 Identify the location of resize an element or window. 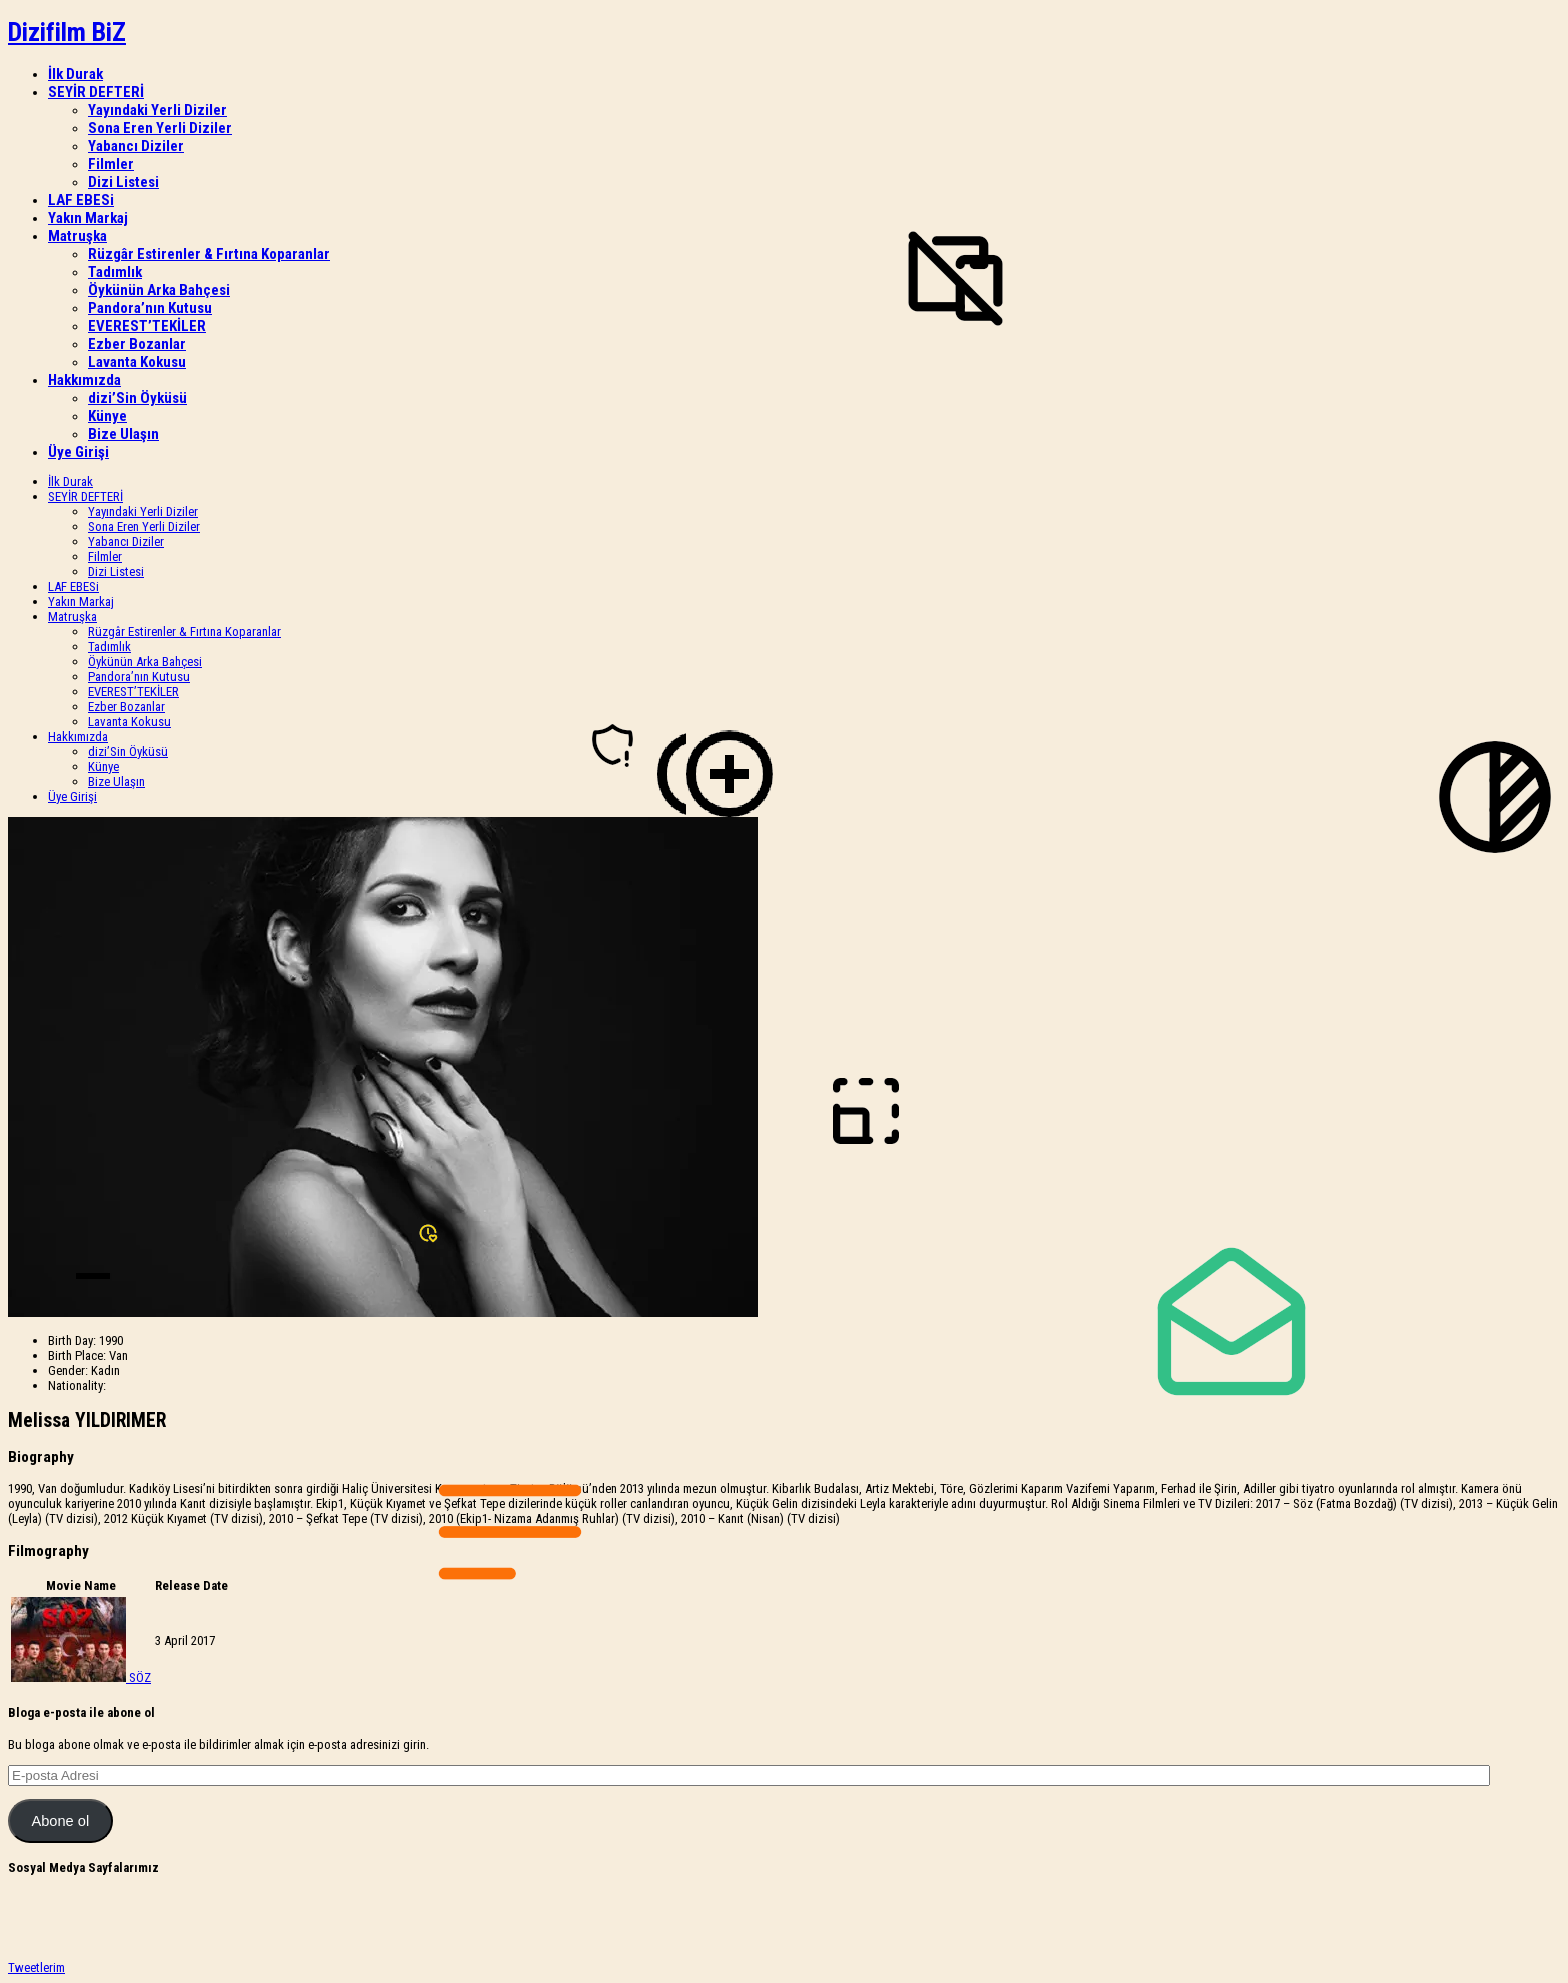
(866, 1111).